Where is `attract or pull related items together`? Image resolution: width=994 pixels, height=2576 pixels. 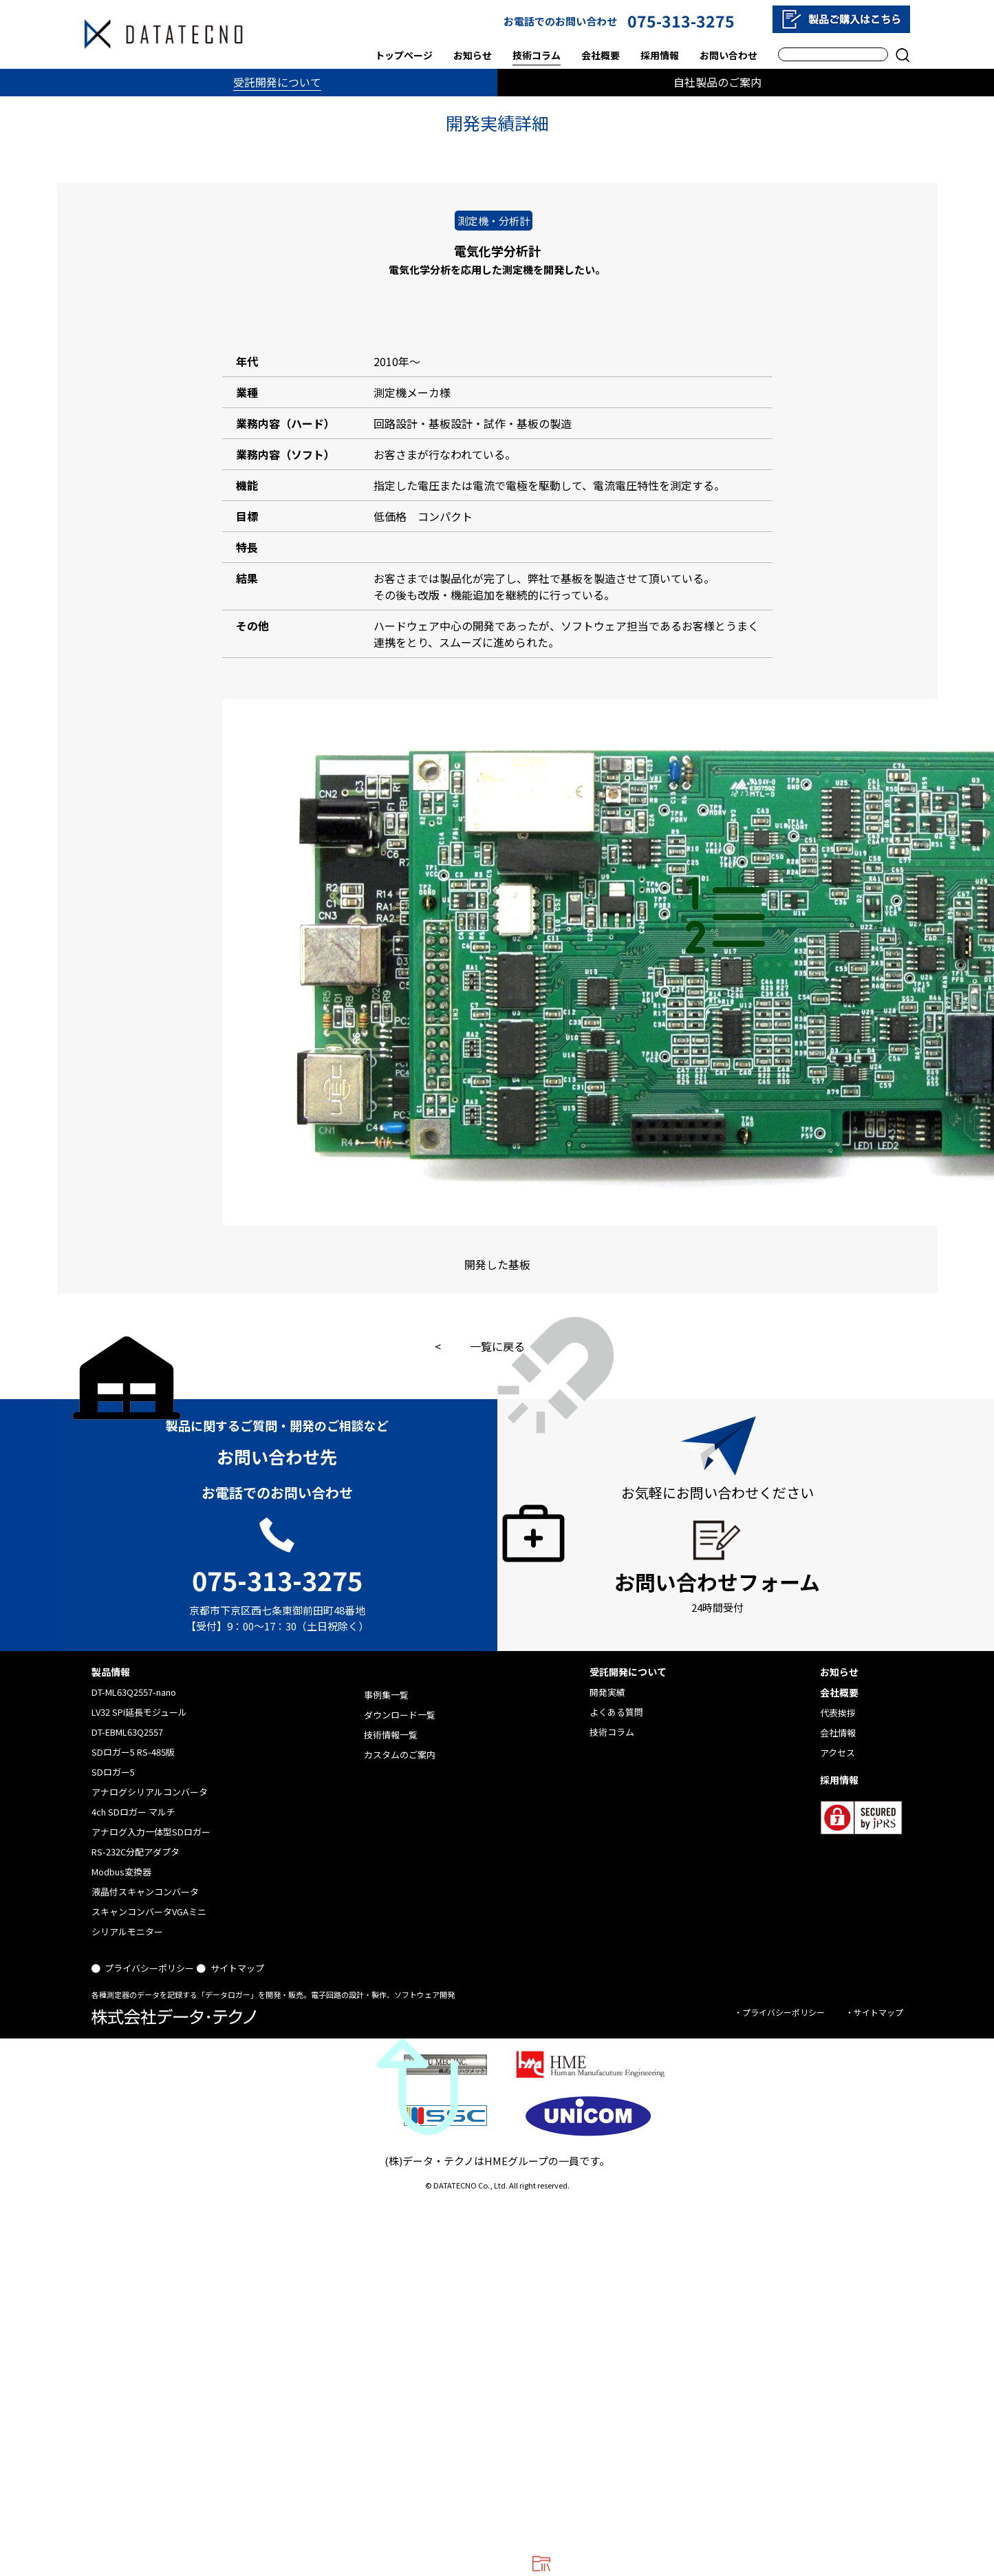 attract or pull related items together is located at coordinates (558, 1373).